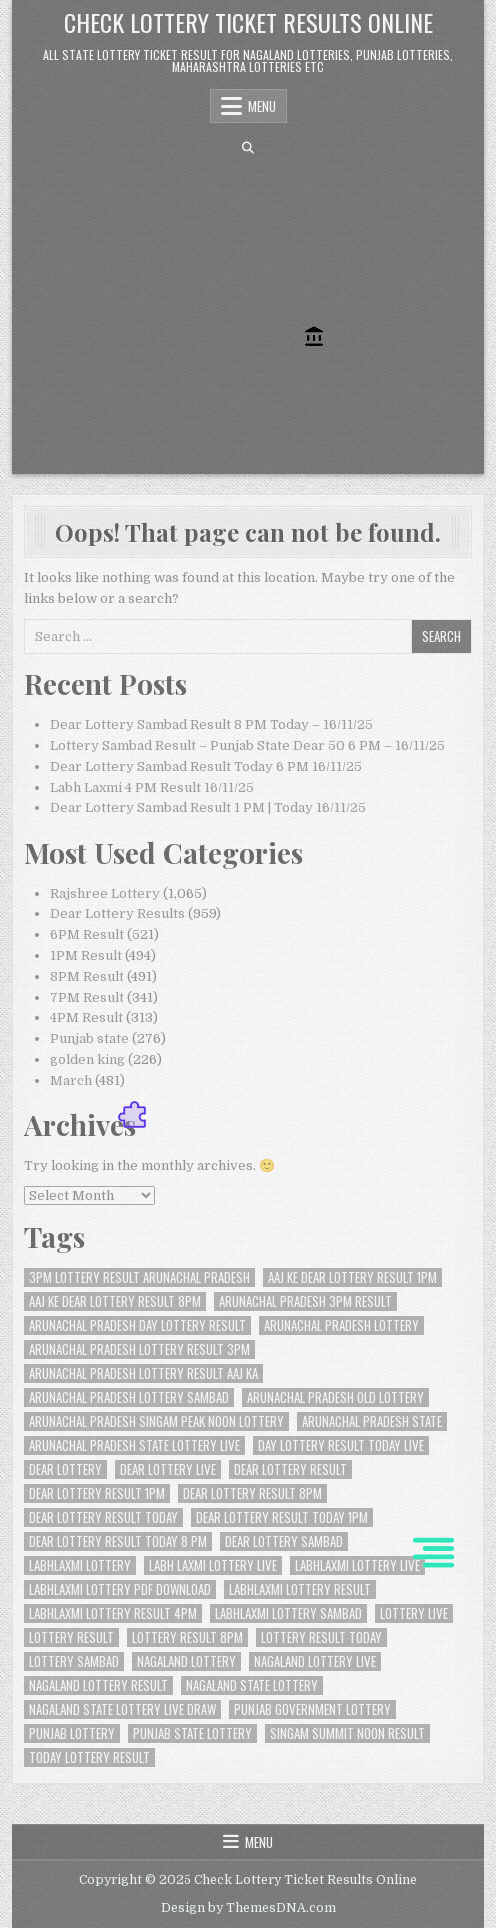 The height and width of the screenshot is (1928, 496). I want to click on access plugins or extensions, so click(133, 1115).